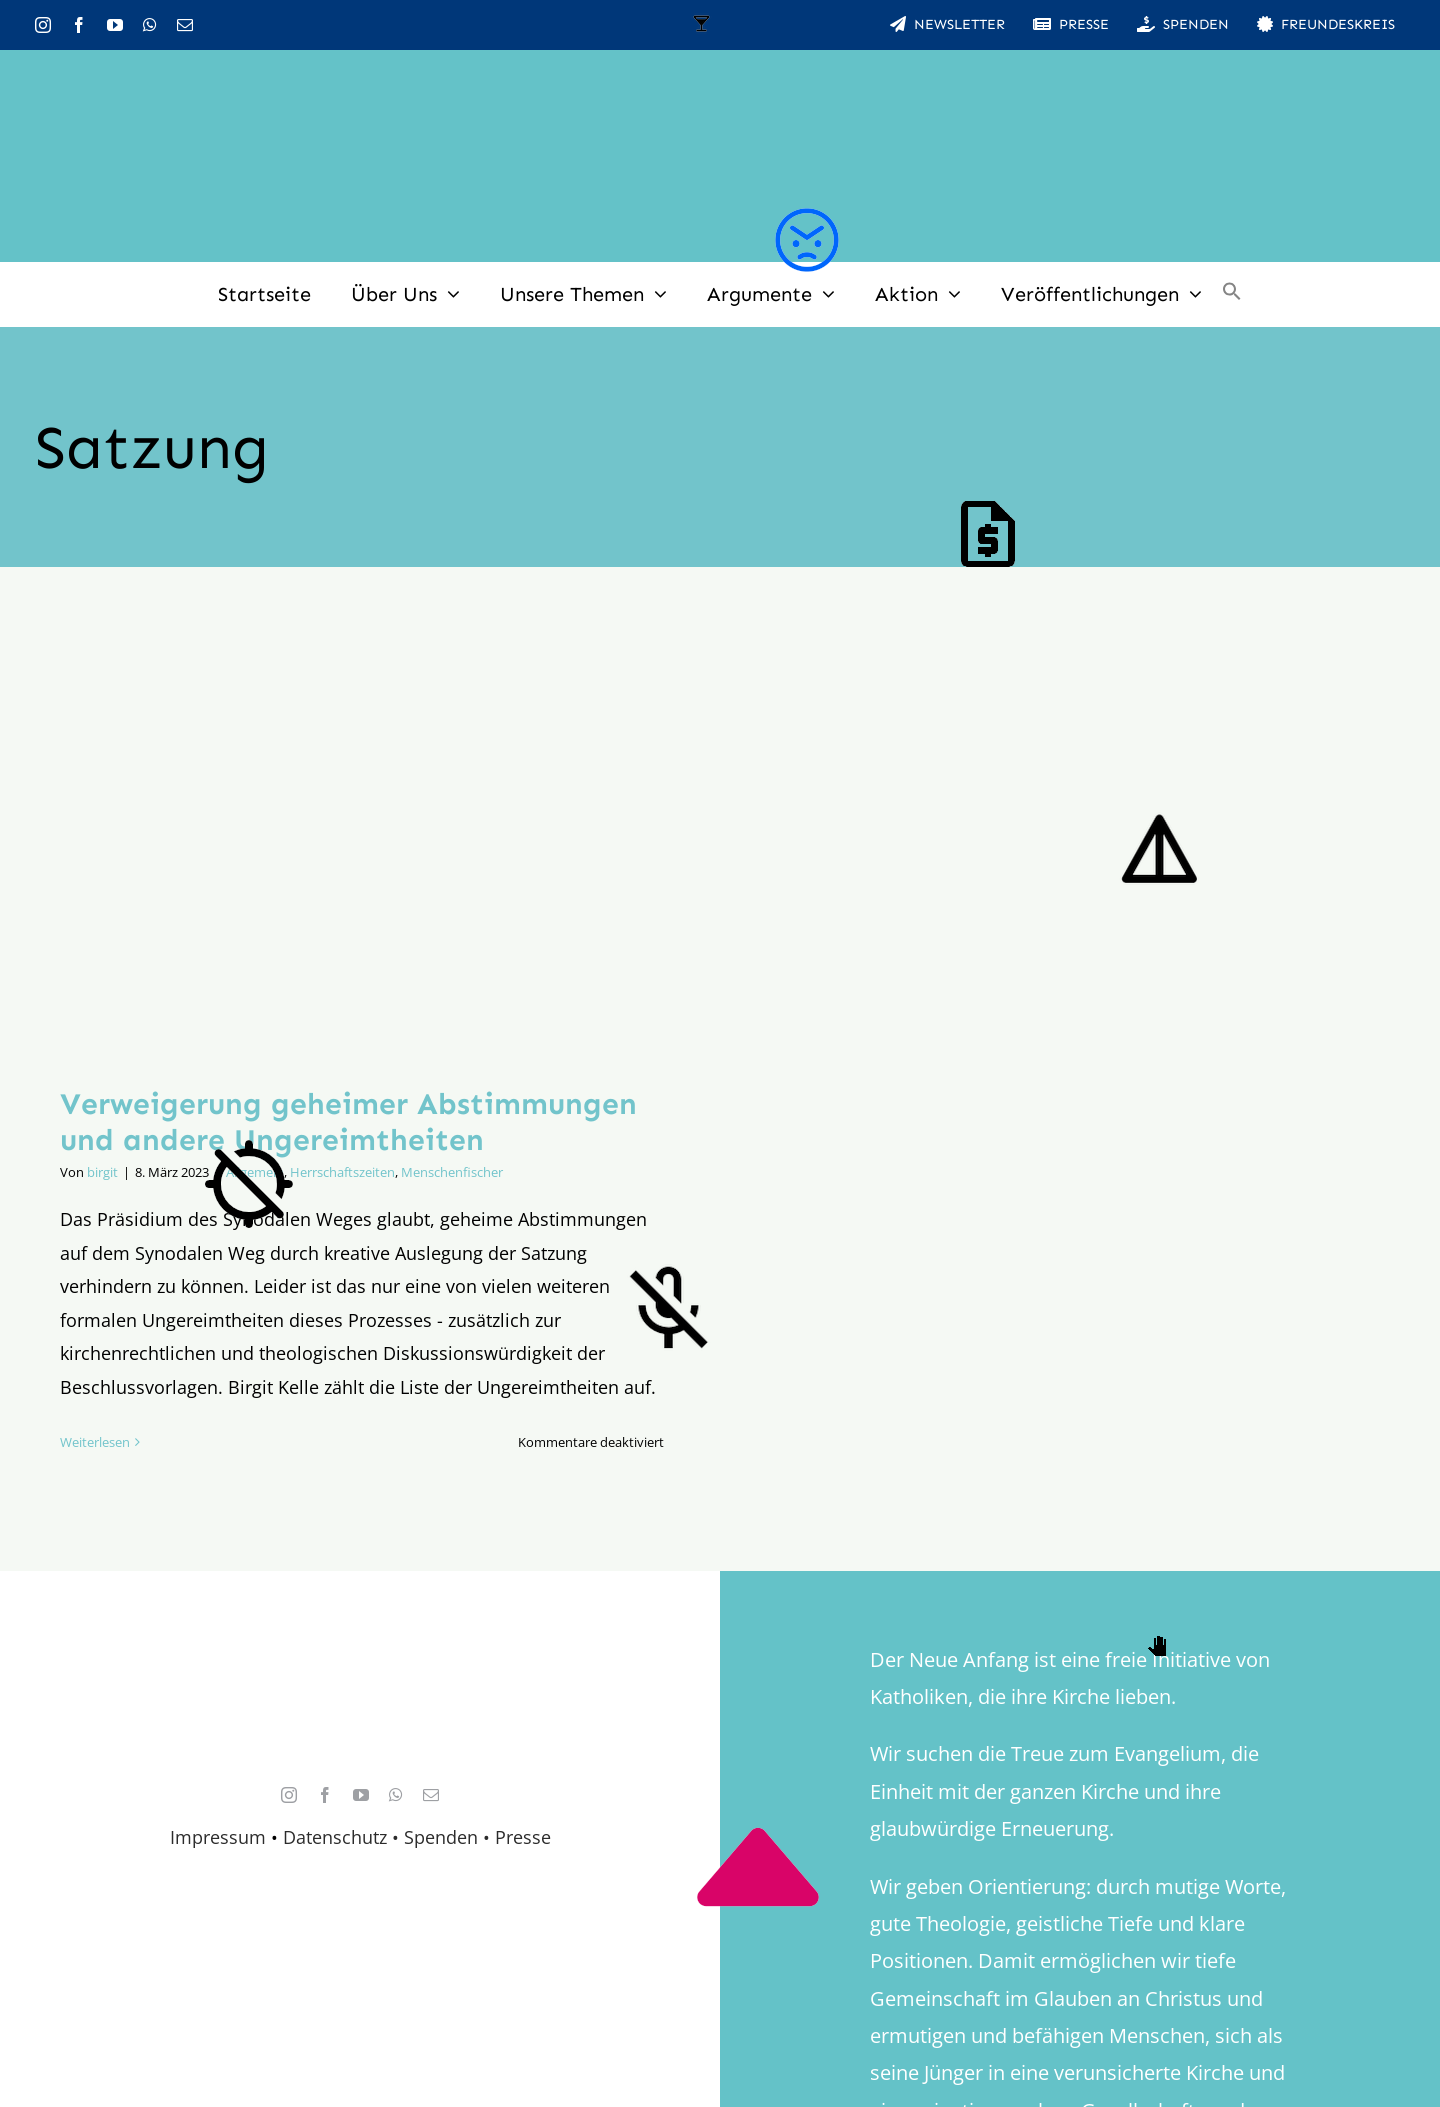  I want to click on react with anger to a post or message, so click(807, 240).